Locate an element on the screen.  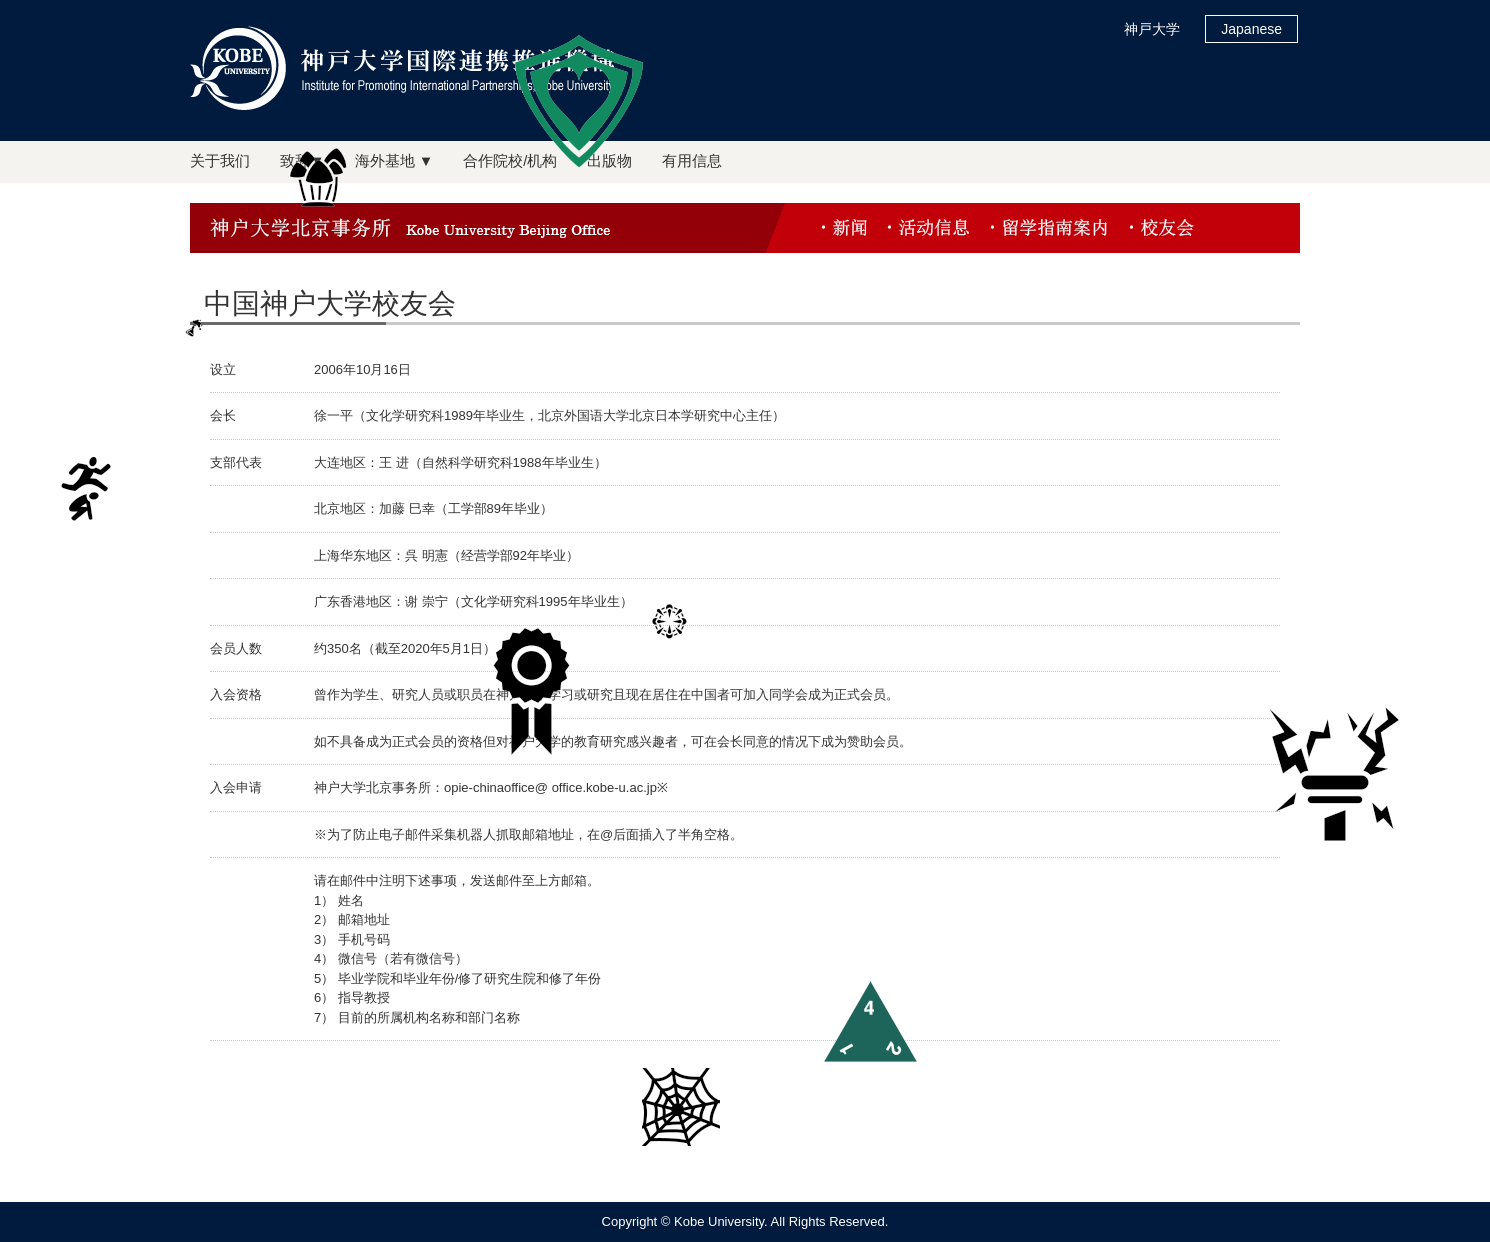
activate electrical or energy-based ability is located at coordinates (1335, 776).